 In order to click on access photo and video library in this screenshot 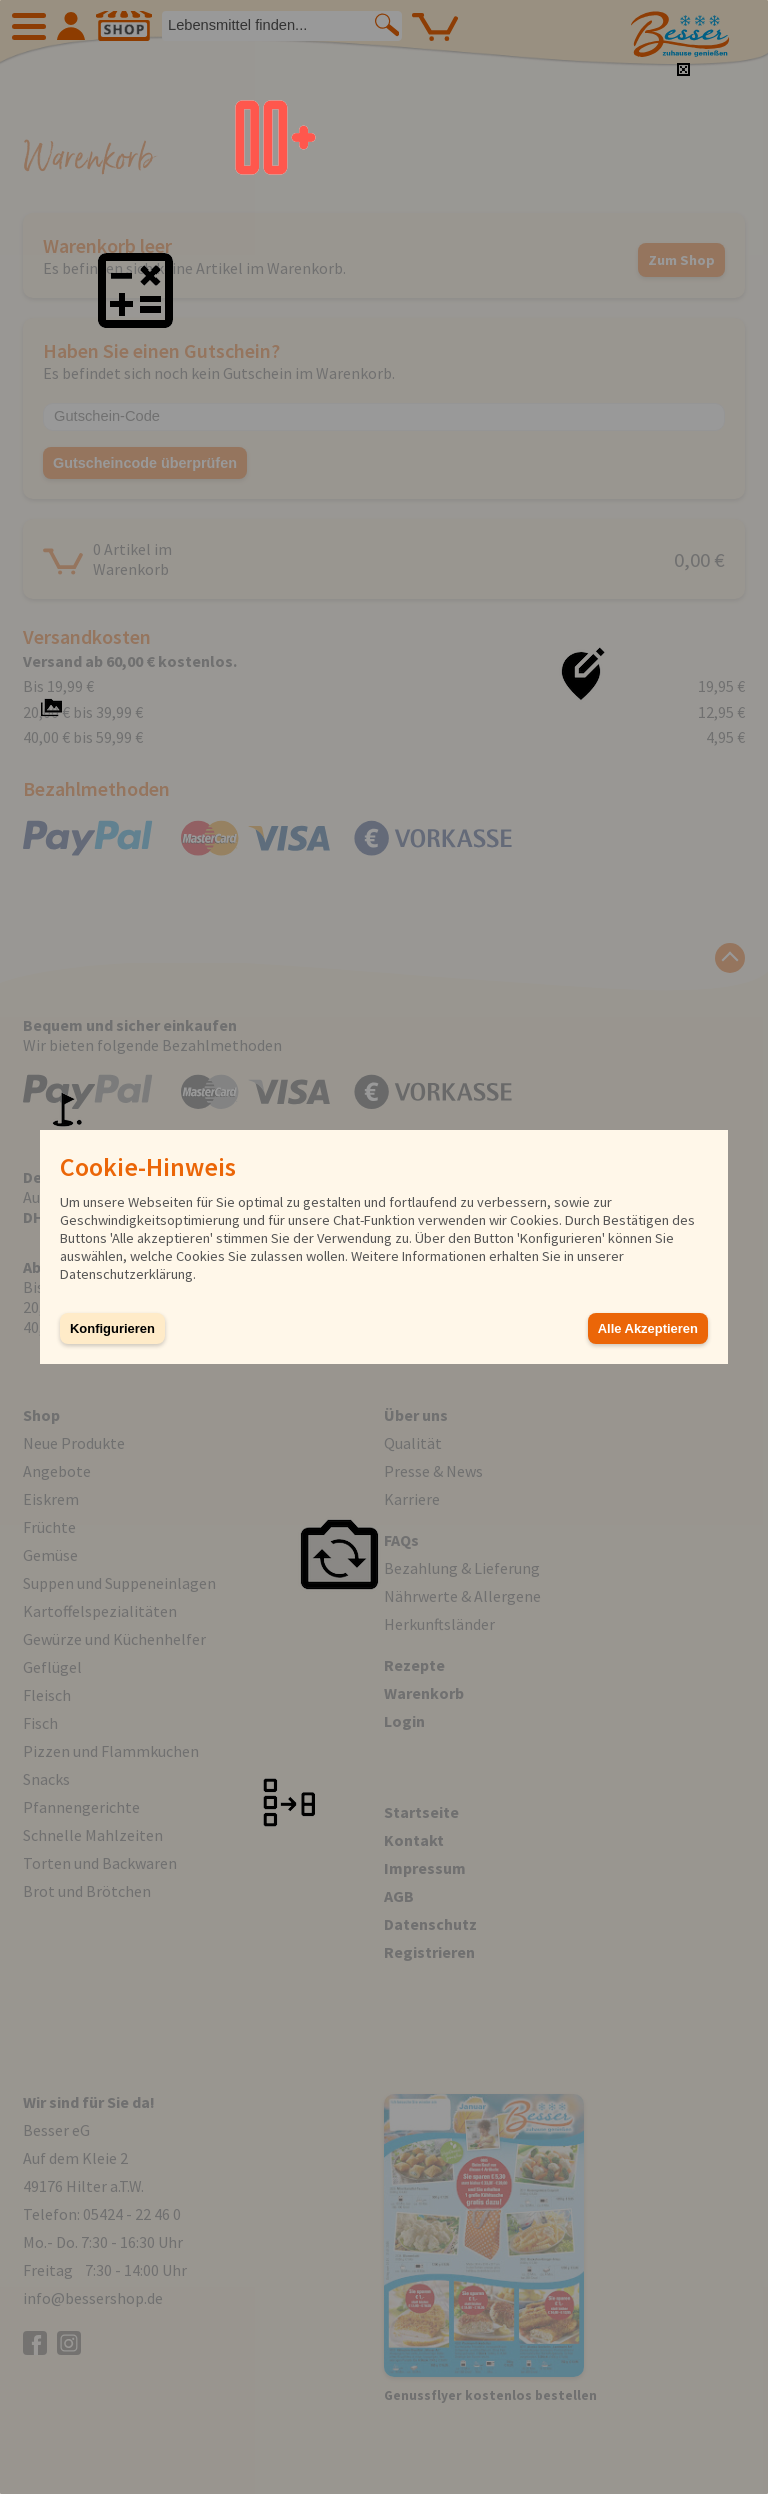, I will do `click(51, 707)`.